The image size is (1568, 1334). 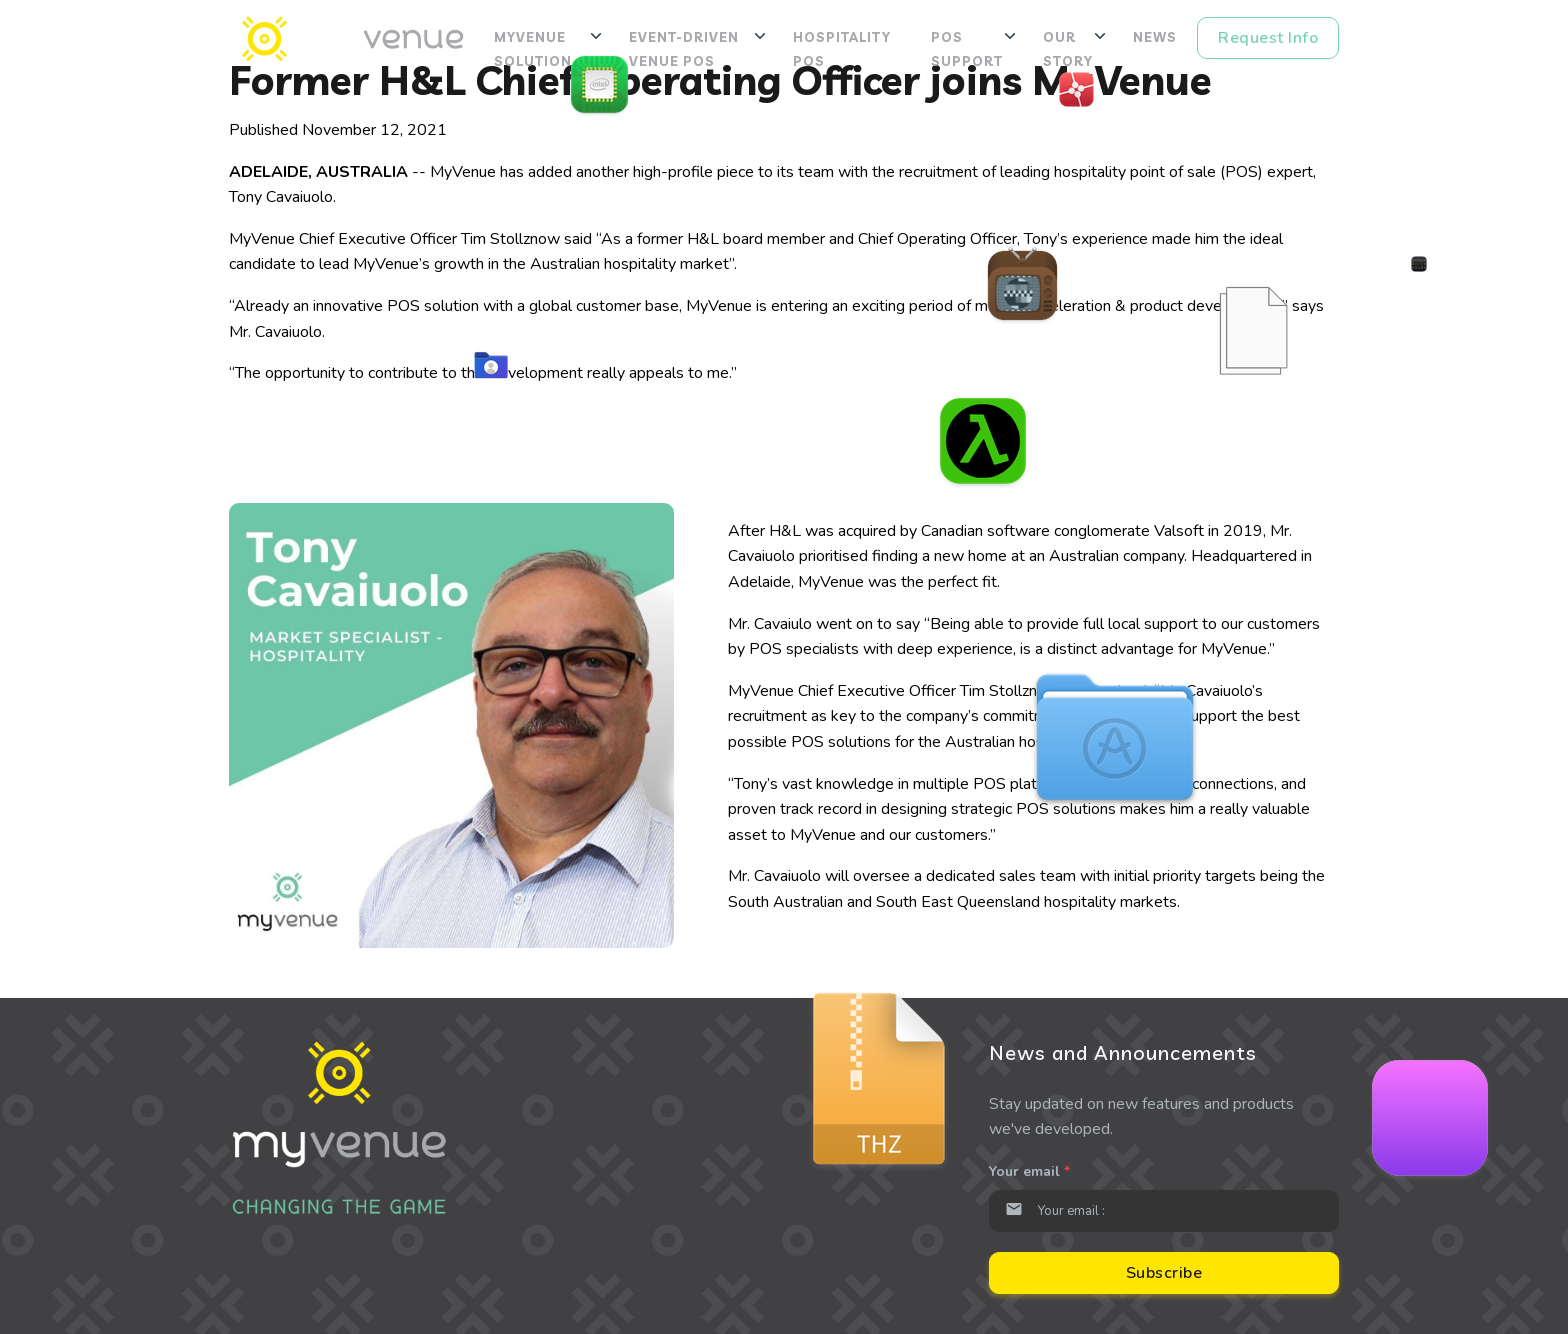 I want to click on firmware file or system software package, so click(x=599, y=85).